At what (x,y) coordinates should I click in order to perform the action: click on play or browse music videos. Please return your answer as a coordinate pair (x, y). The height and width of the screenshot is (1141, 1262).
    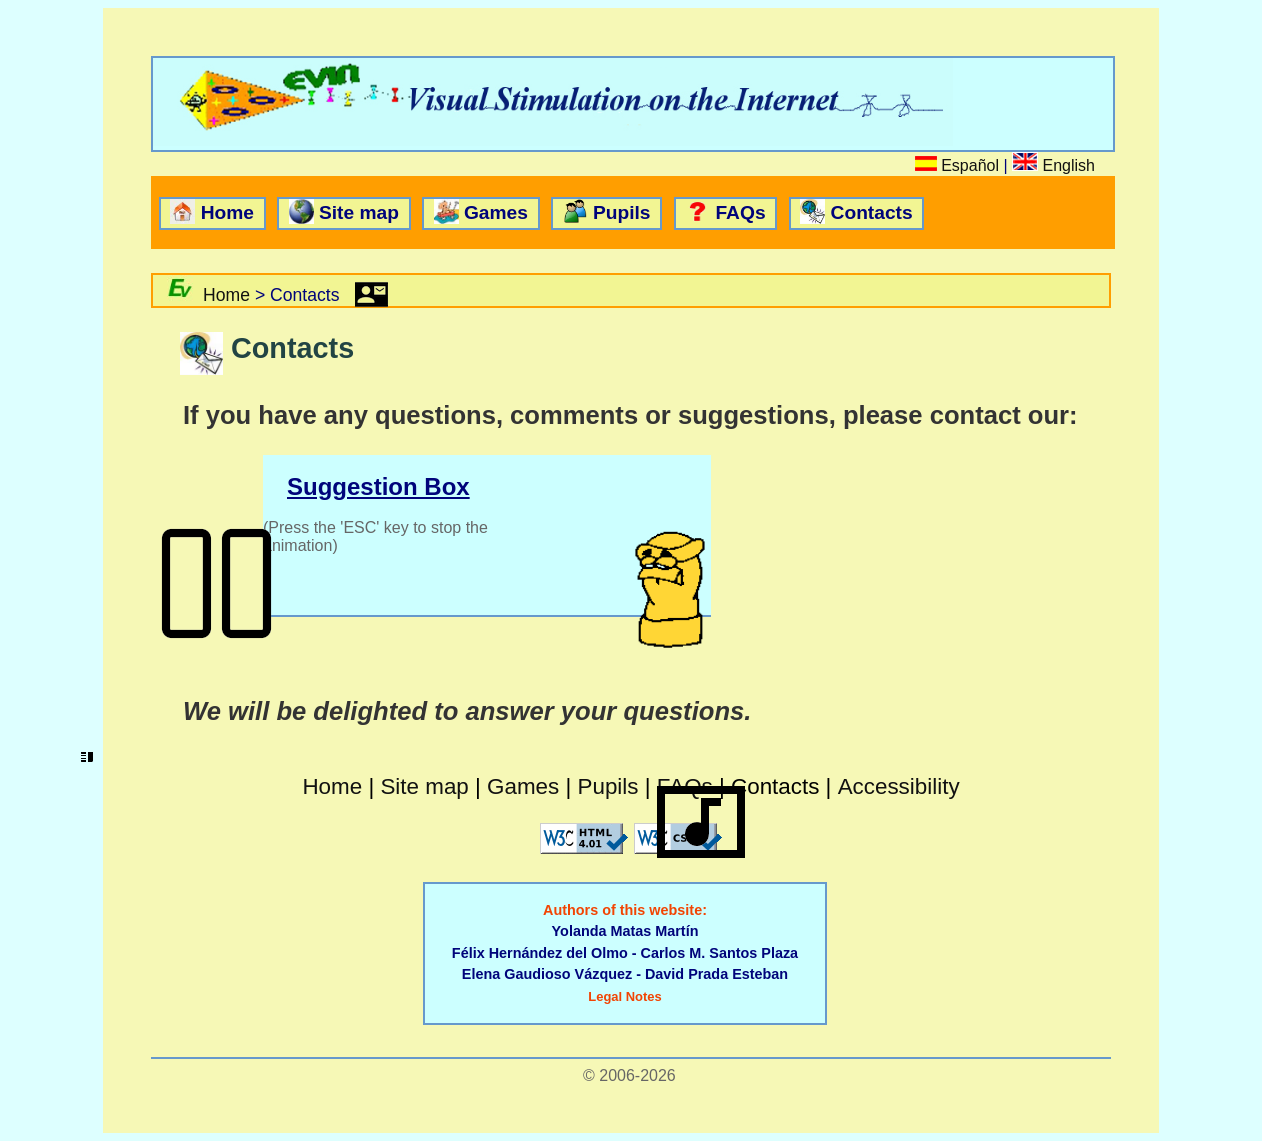
    Looking at the image, I should click on (701, 822).